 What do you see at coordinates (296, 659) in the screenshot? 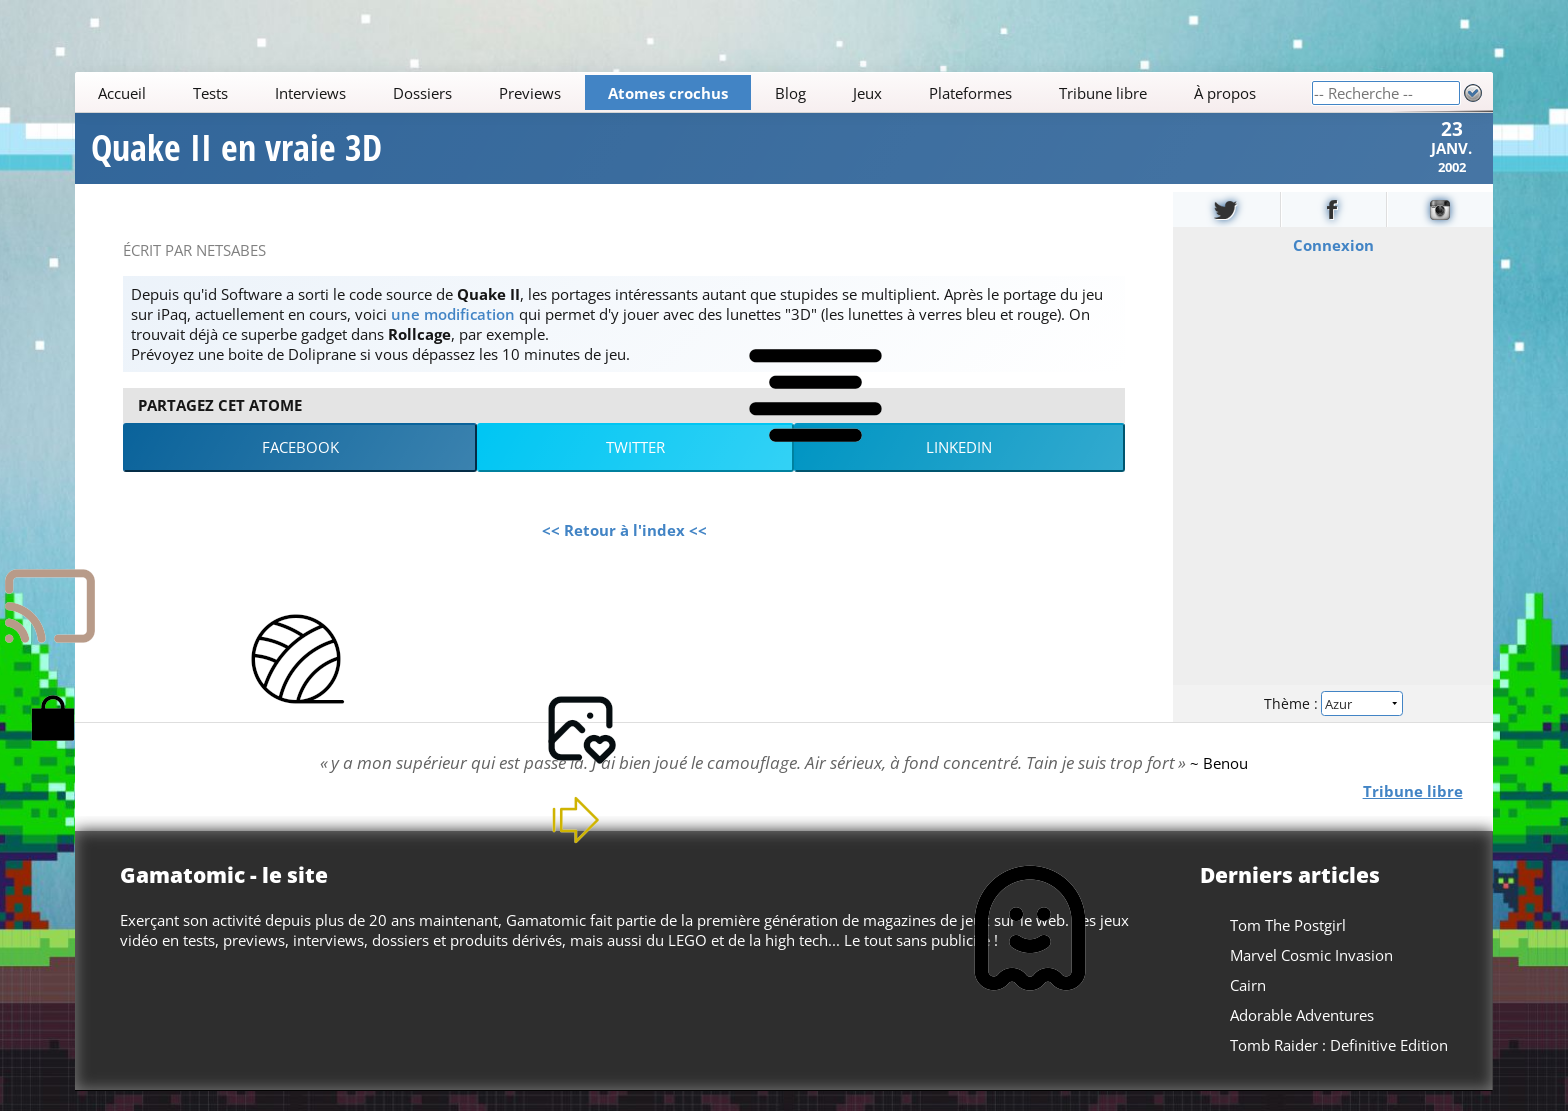
I see `access knitting or crafting projects` at bounding box center [296, 659].